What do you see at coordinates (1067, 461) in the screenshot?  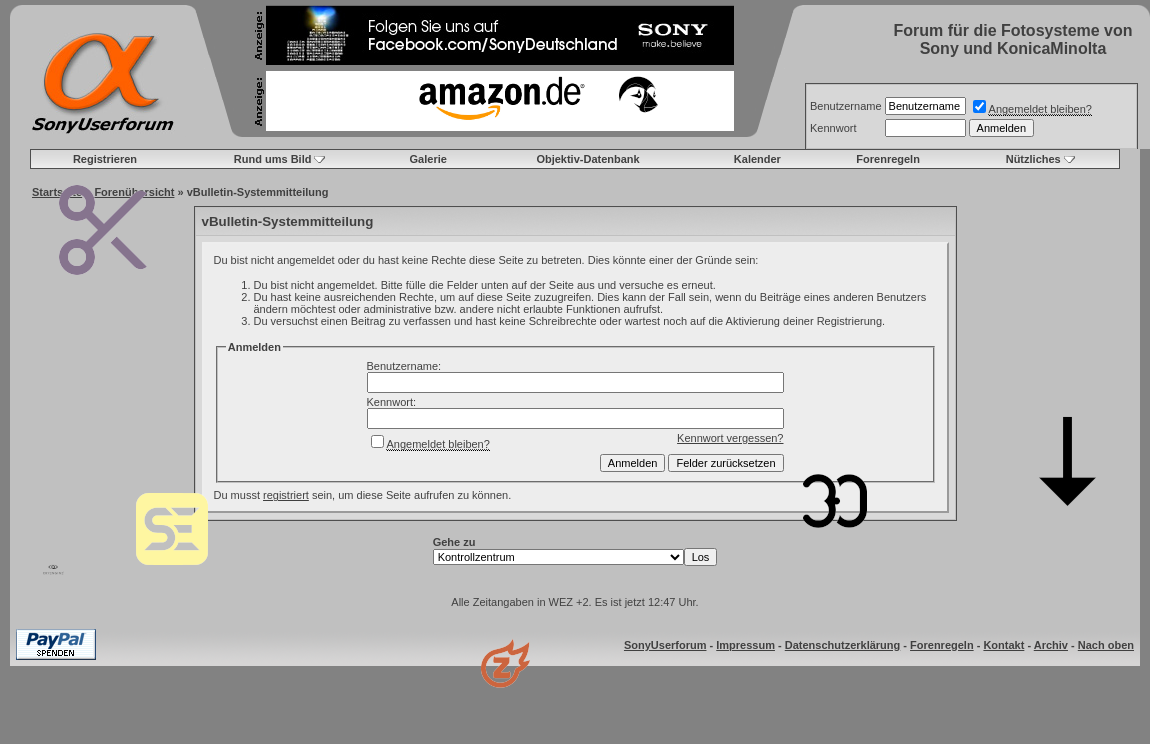 I see `scroll down or view more content` at bounding box center [1067, 461].